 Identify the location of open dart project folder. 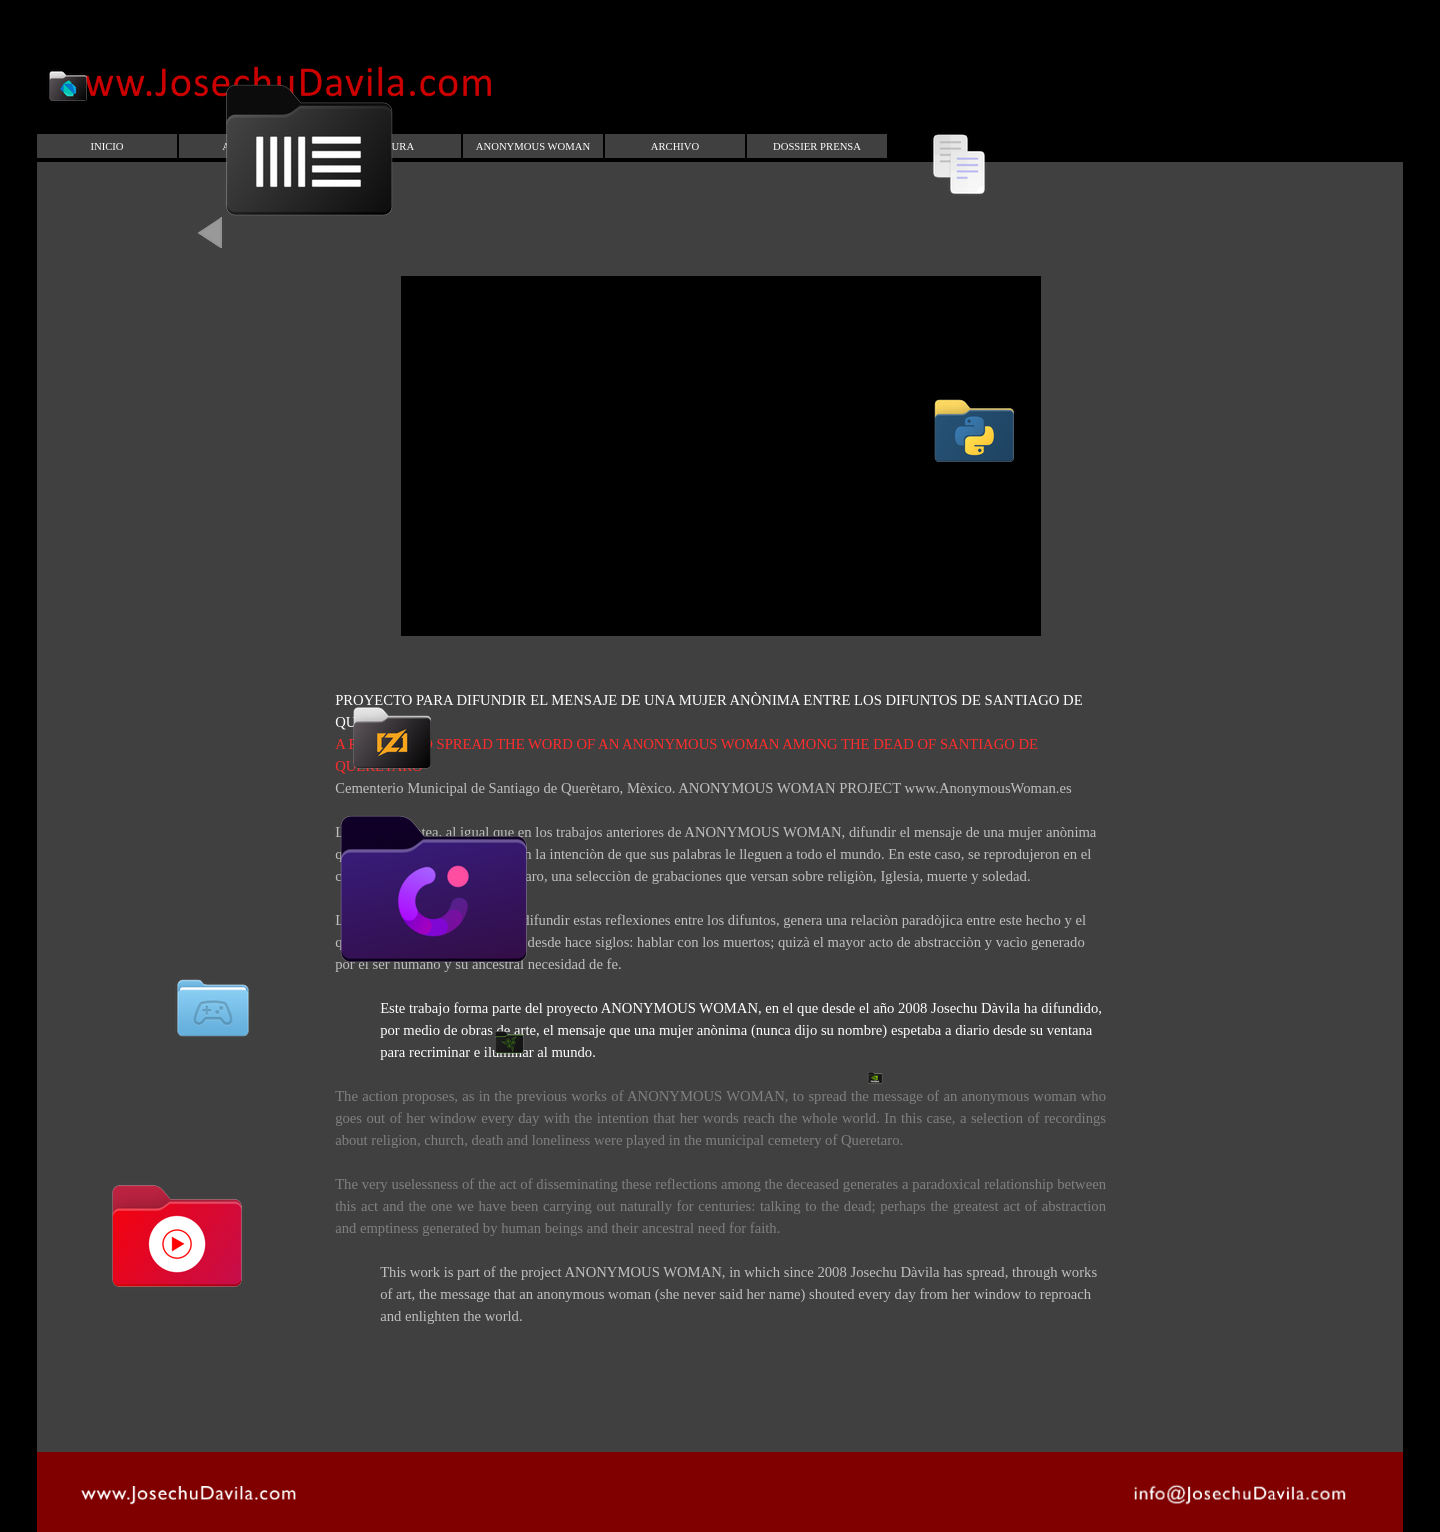
(68, 87).